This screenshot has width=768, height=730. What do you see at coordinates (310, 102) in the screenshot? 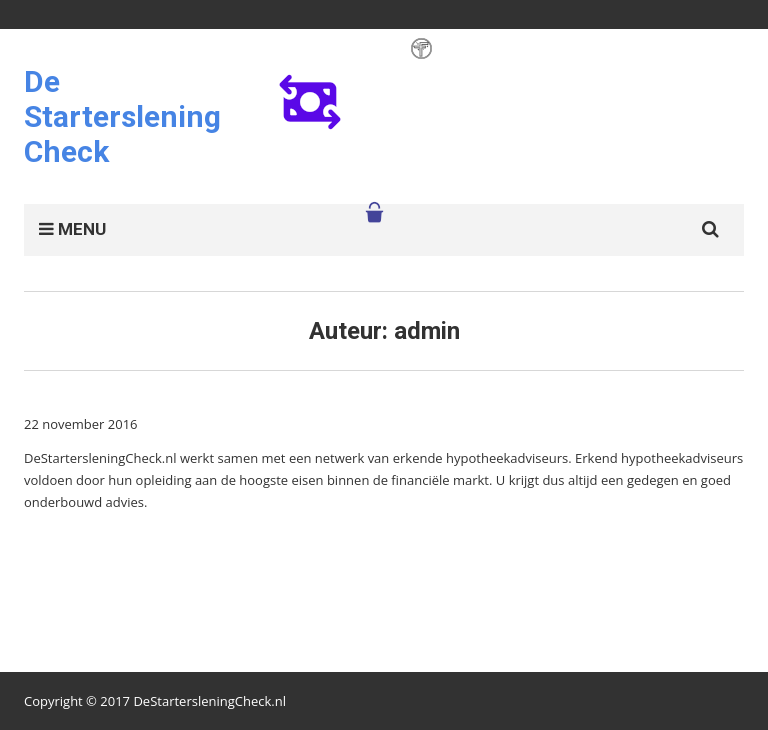
I see `transfer money between accounts` at bounding box center [310, 102].